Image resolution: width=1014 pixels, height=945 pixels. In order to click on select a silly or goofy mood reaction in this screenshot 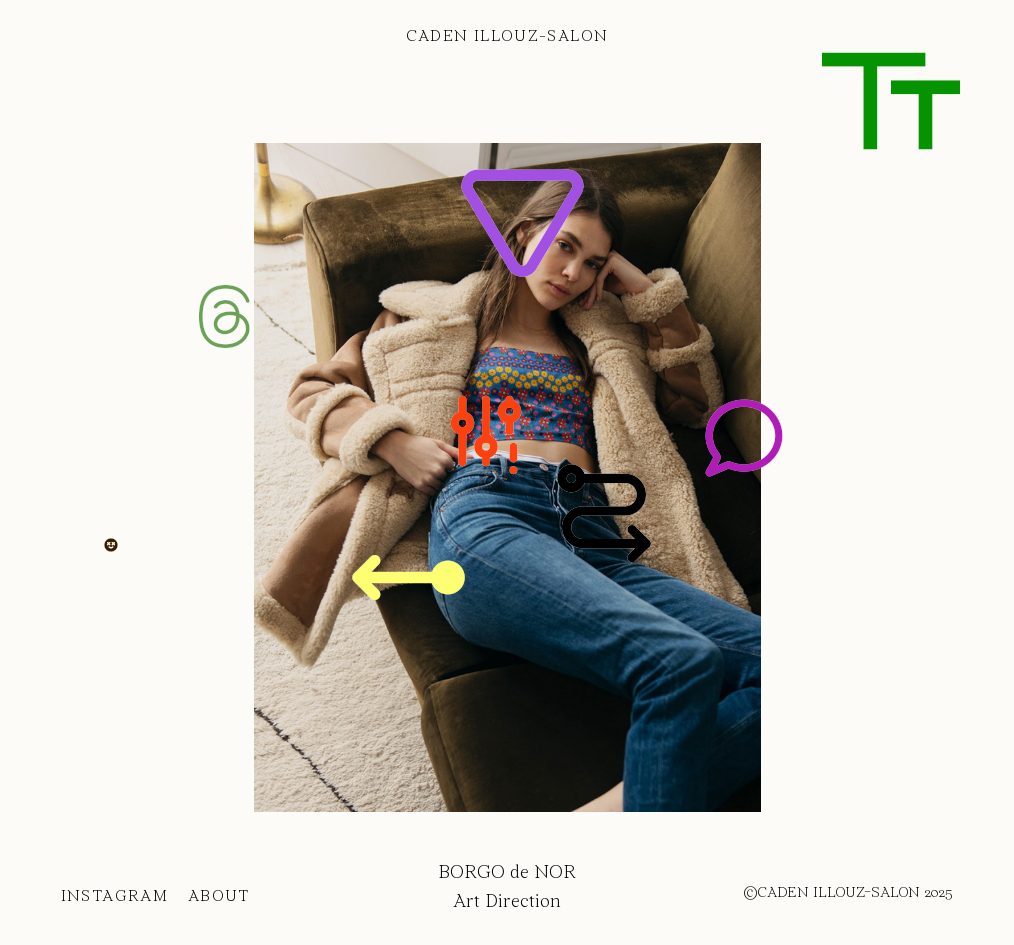, I will do `click(111, 545)`.